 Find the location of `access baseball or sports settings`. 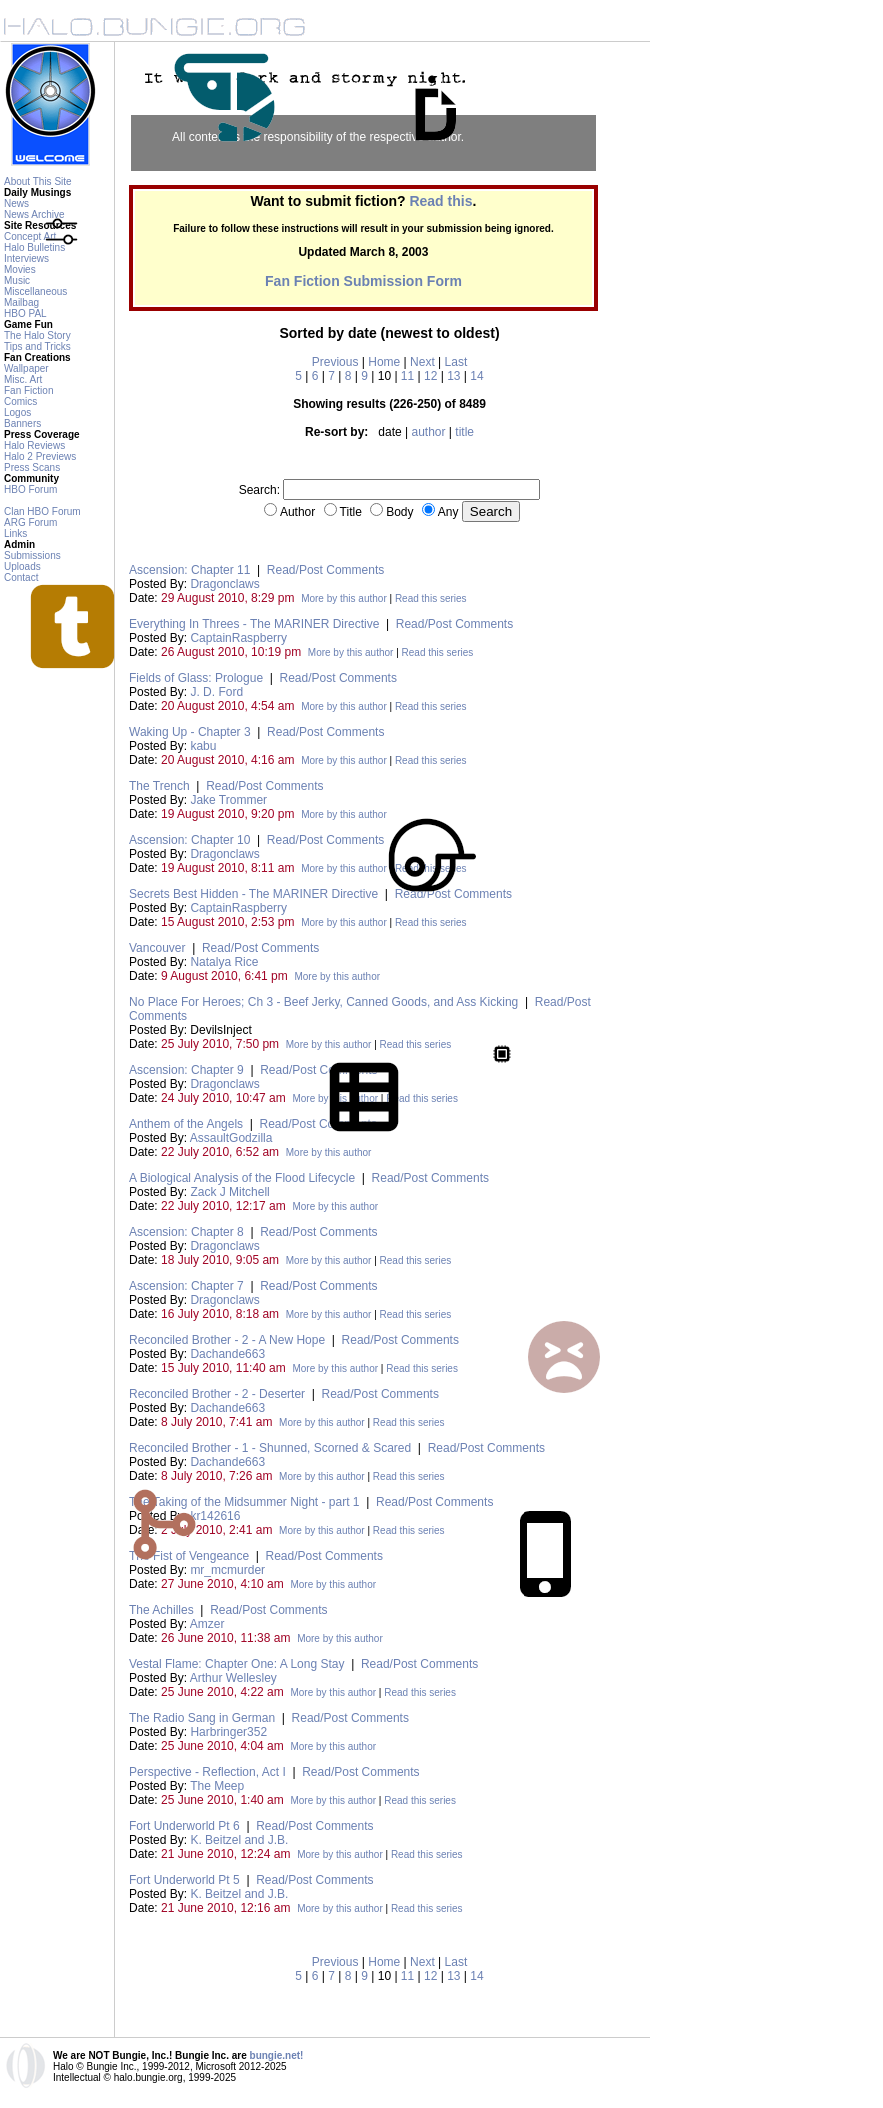

access baseball or sports settings is located at coordinates (429, 856).